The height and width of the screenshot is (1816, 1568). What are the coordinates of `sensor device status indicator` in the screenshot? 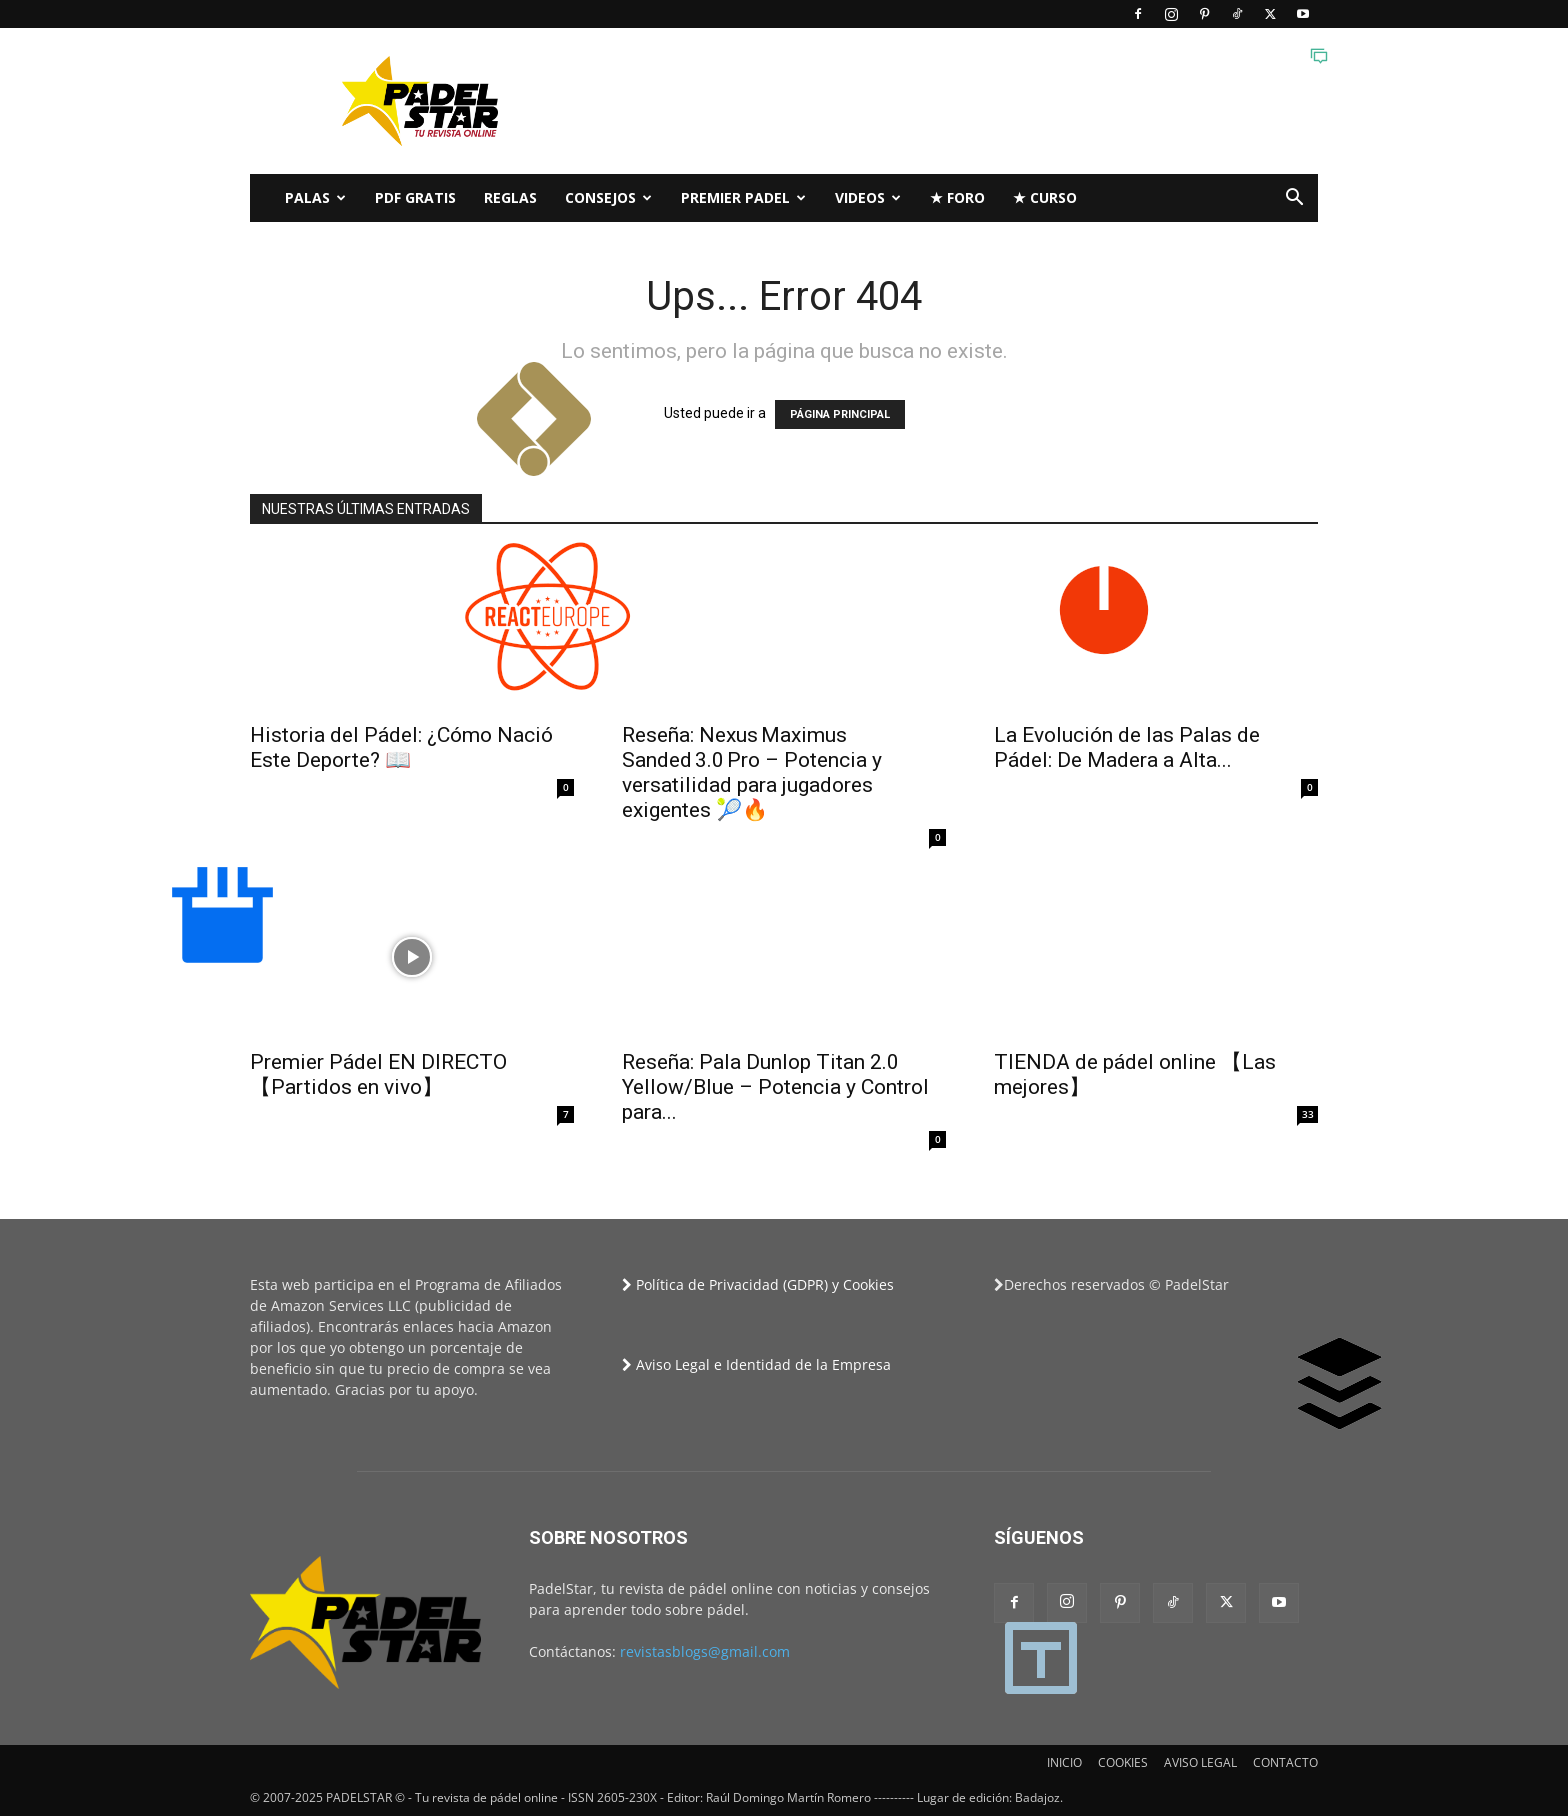 It's located at (222, 917).